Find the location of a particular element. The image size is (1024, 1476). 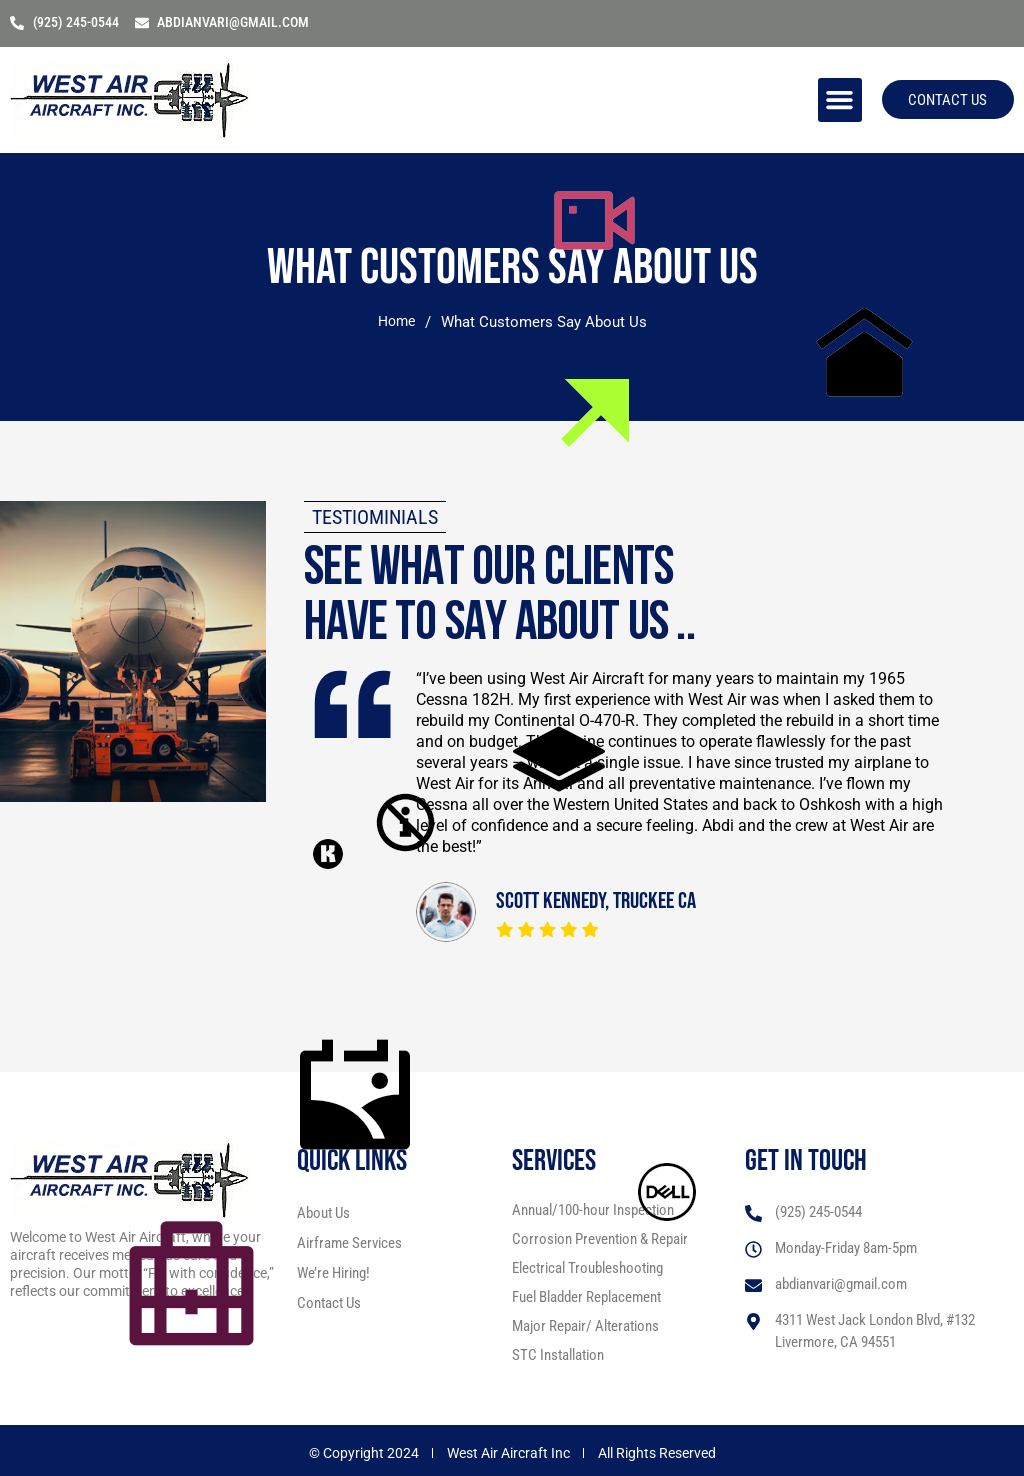

open link in new tab or window is located at coordinates (595, 413).